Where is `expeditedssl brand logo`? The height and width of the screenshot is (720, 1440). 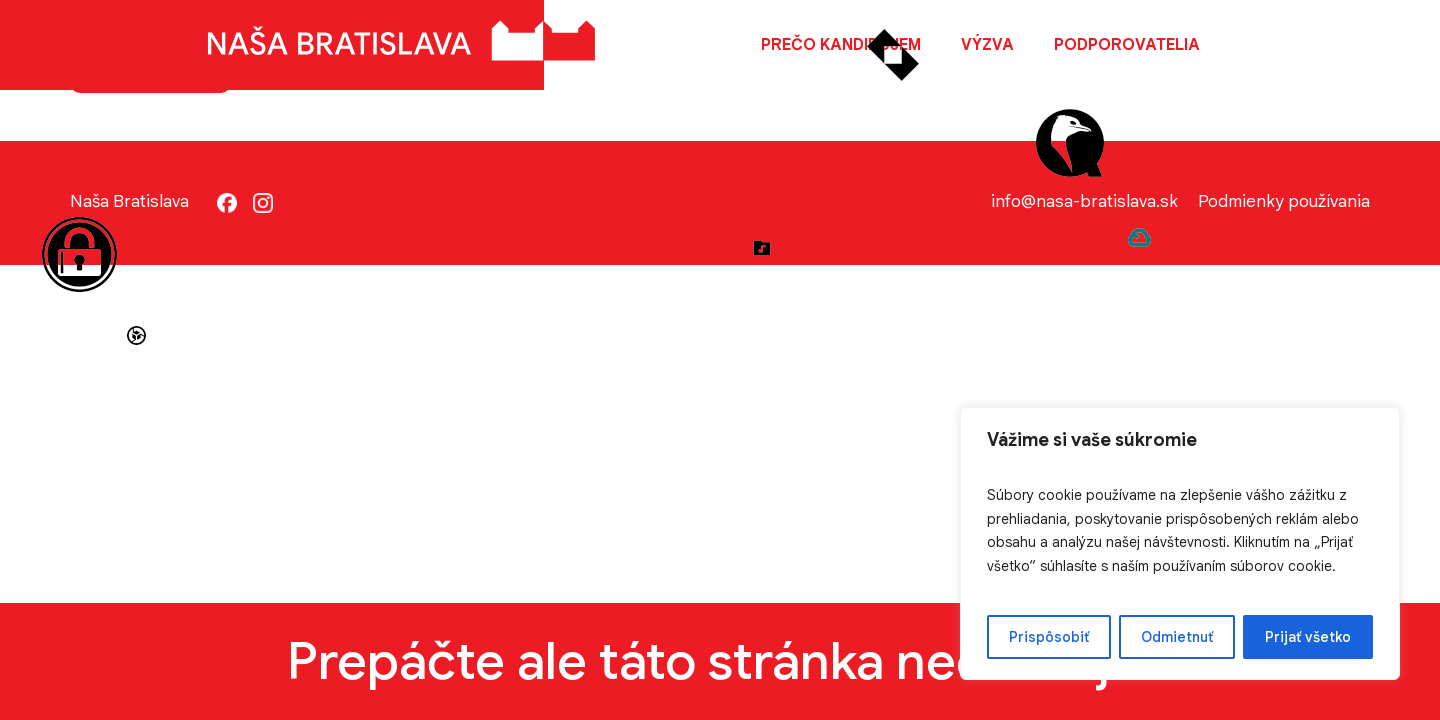 expeditedssl brand logo is located at coordinates (79, 254).